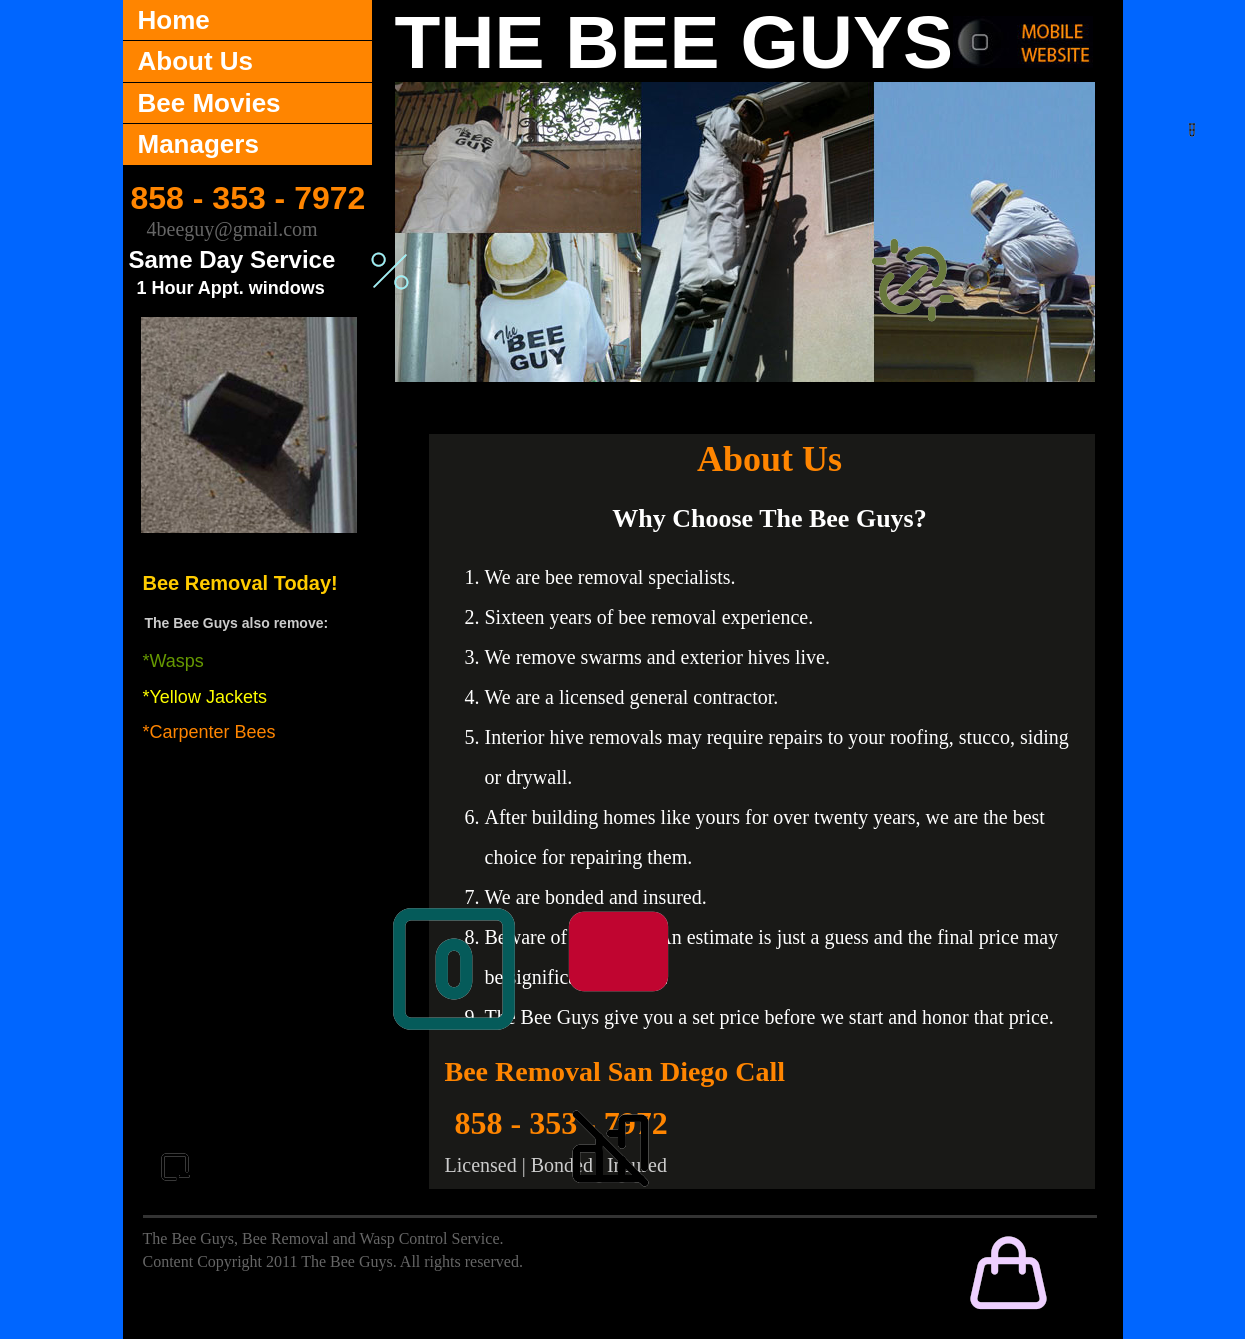 The height and width of the screenshot is (1339, 1245). Describe the element at coordinates (913, 280) in the screenshot. I see `remove or break a hyperlink` at that location.